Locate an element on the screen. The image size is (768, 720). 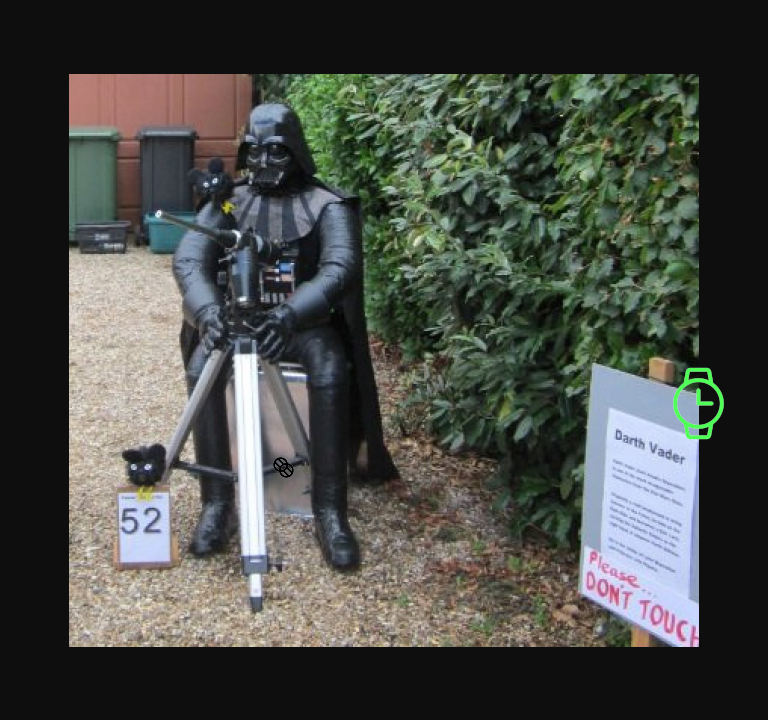
view time or clock settings is located at coordinates (698, 403).